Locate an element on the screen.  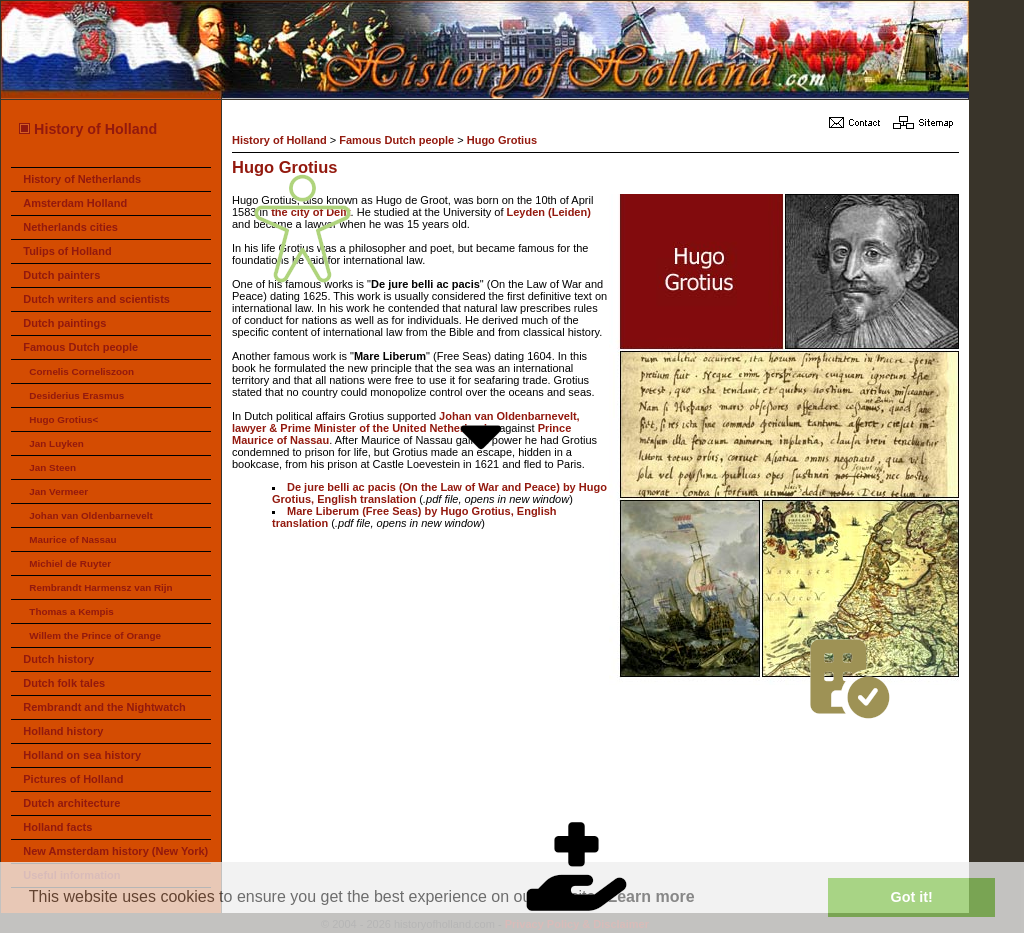
accessibility settings or features is located at coordinates (302, 230).